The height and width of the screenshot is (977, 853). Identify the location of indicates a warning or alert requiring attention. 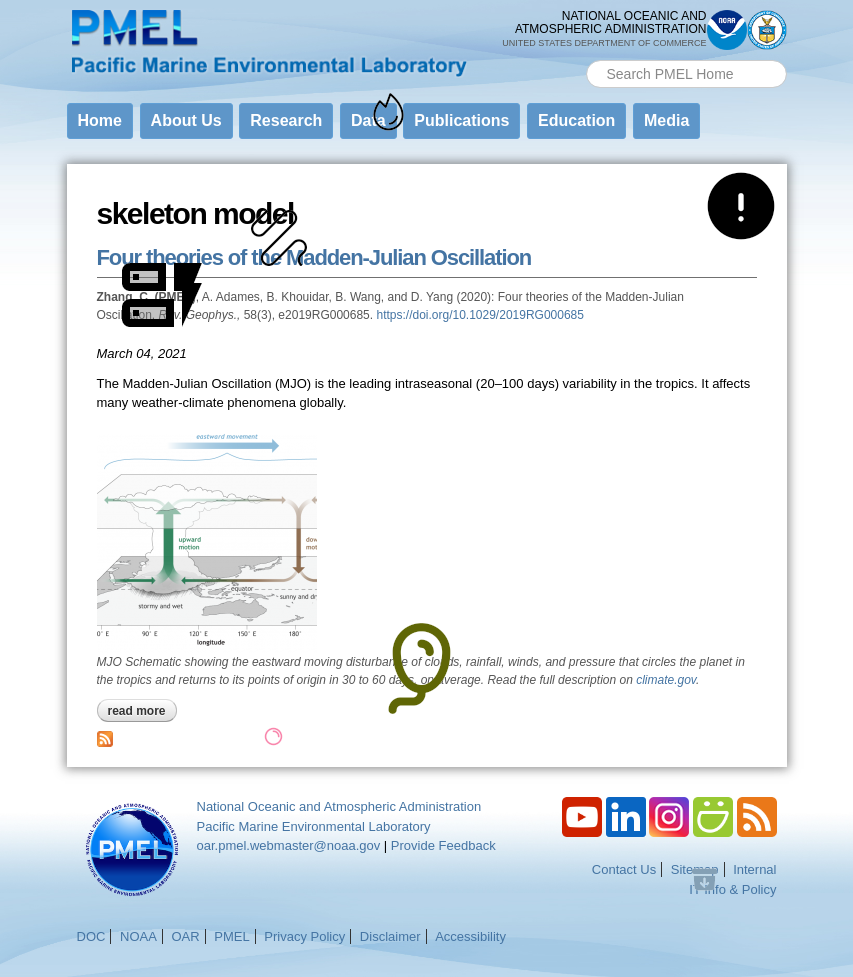
(741, 206).